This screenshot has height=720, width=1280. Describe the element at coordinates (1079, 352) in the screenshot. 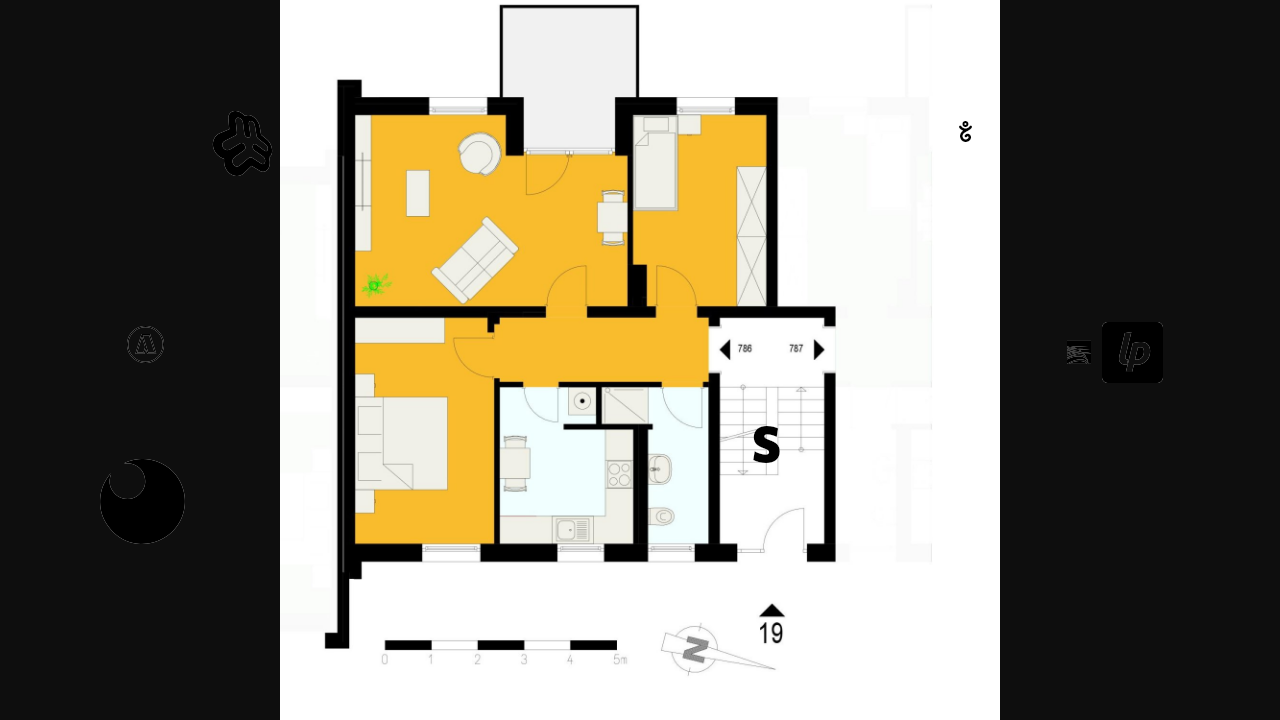

I see `open the Copa Airlines app` at that location.